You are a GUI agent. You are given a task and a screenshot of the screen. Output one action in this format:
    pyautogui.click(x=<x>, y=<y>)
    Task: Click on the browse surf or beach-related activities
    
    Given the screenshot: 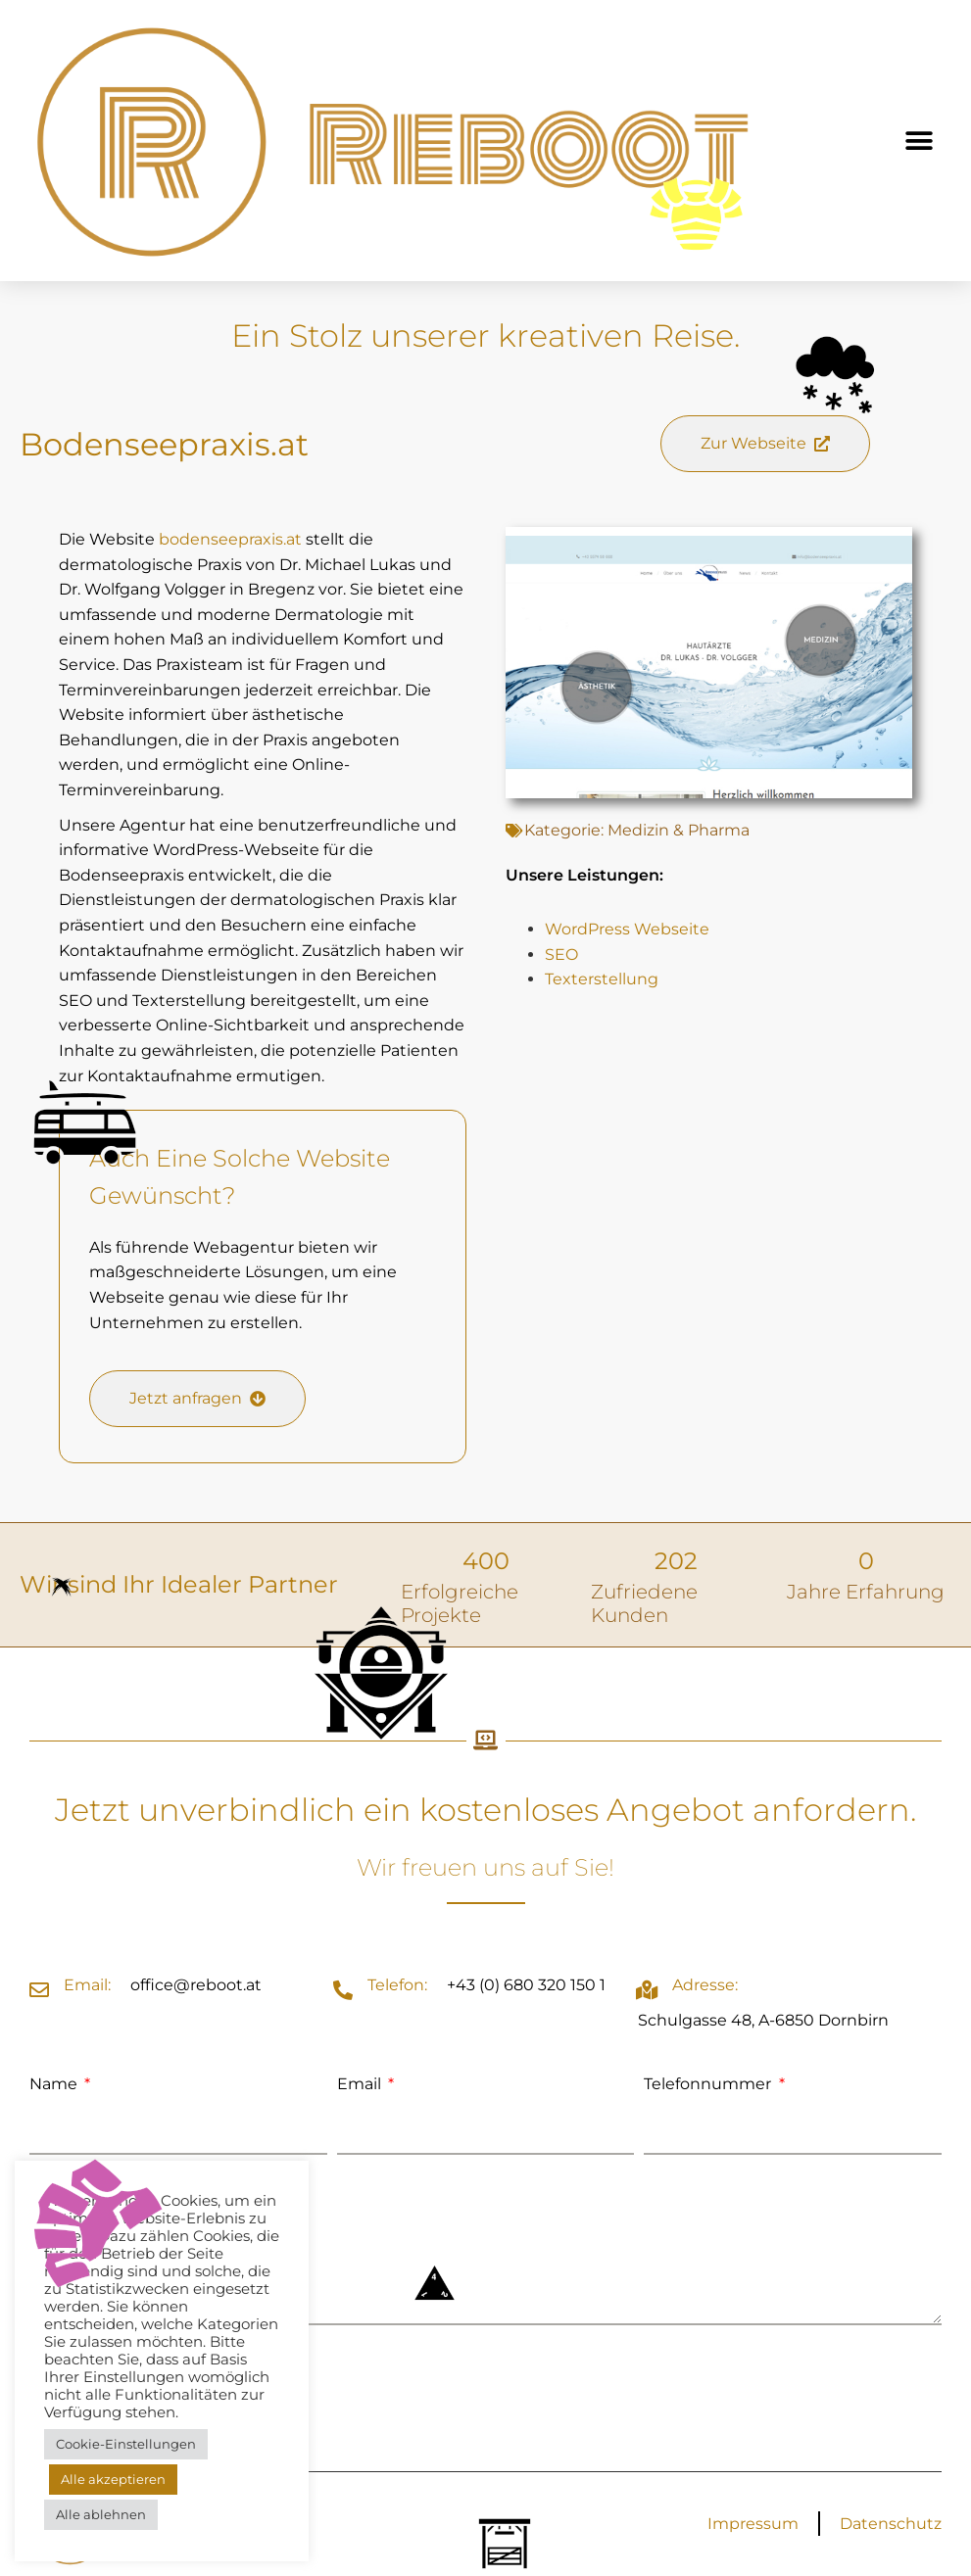 What is the action you would take?
    pyautogui.click(x=84, y=1118)
    